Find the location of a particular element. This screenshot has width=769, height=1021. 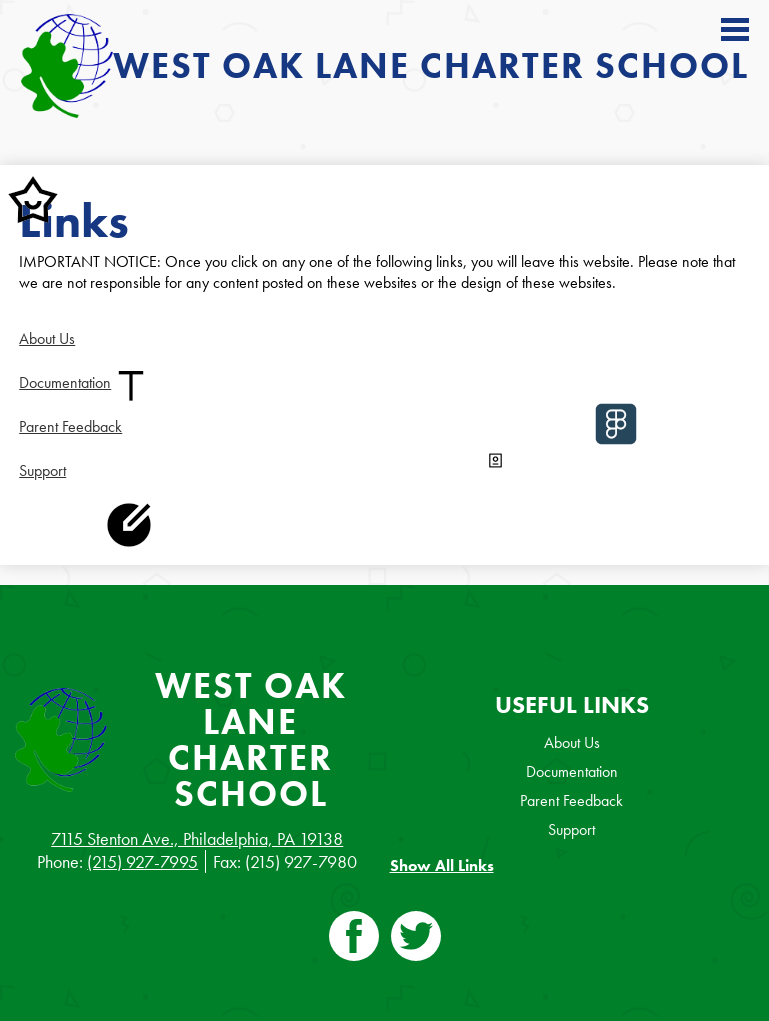

insert or edit text is located at coordinates (131, 385).